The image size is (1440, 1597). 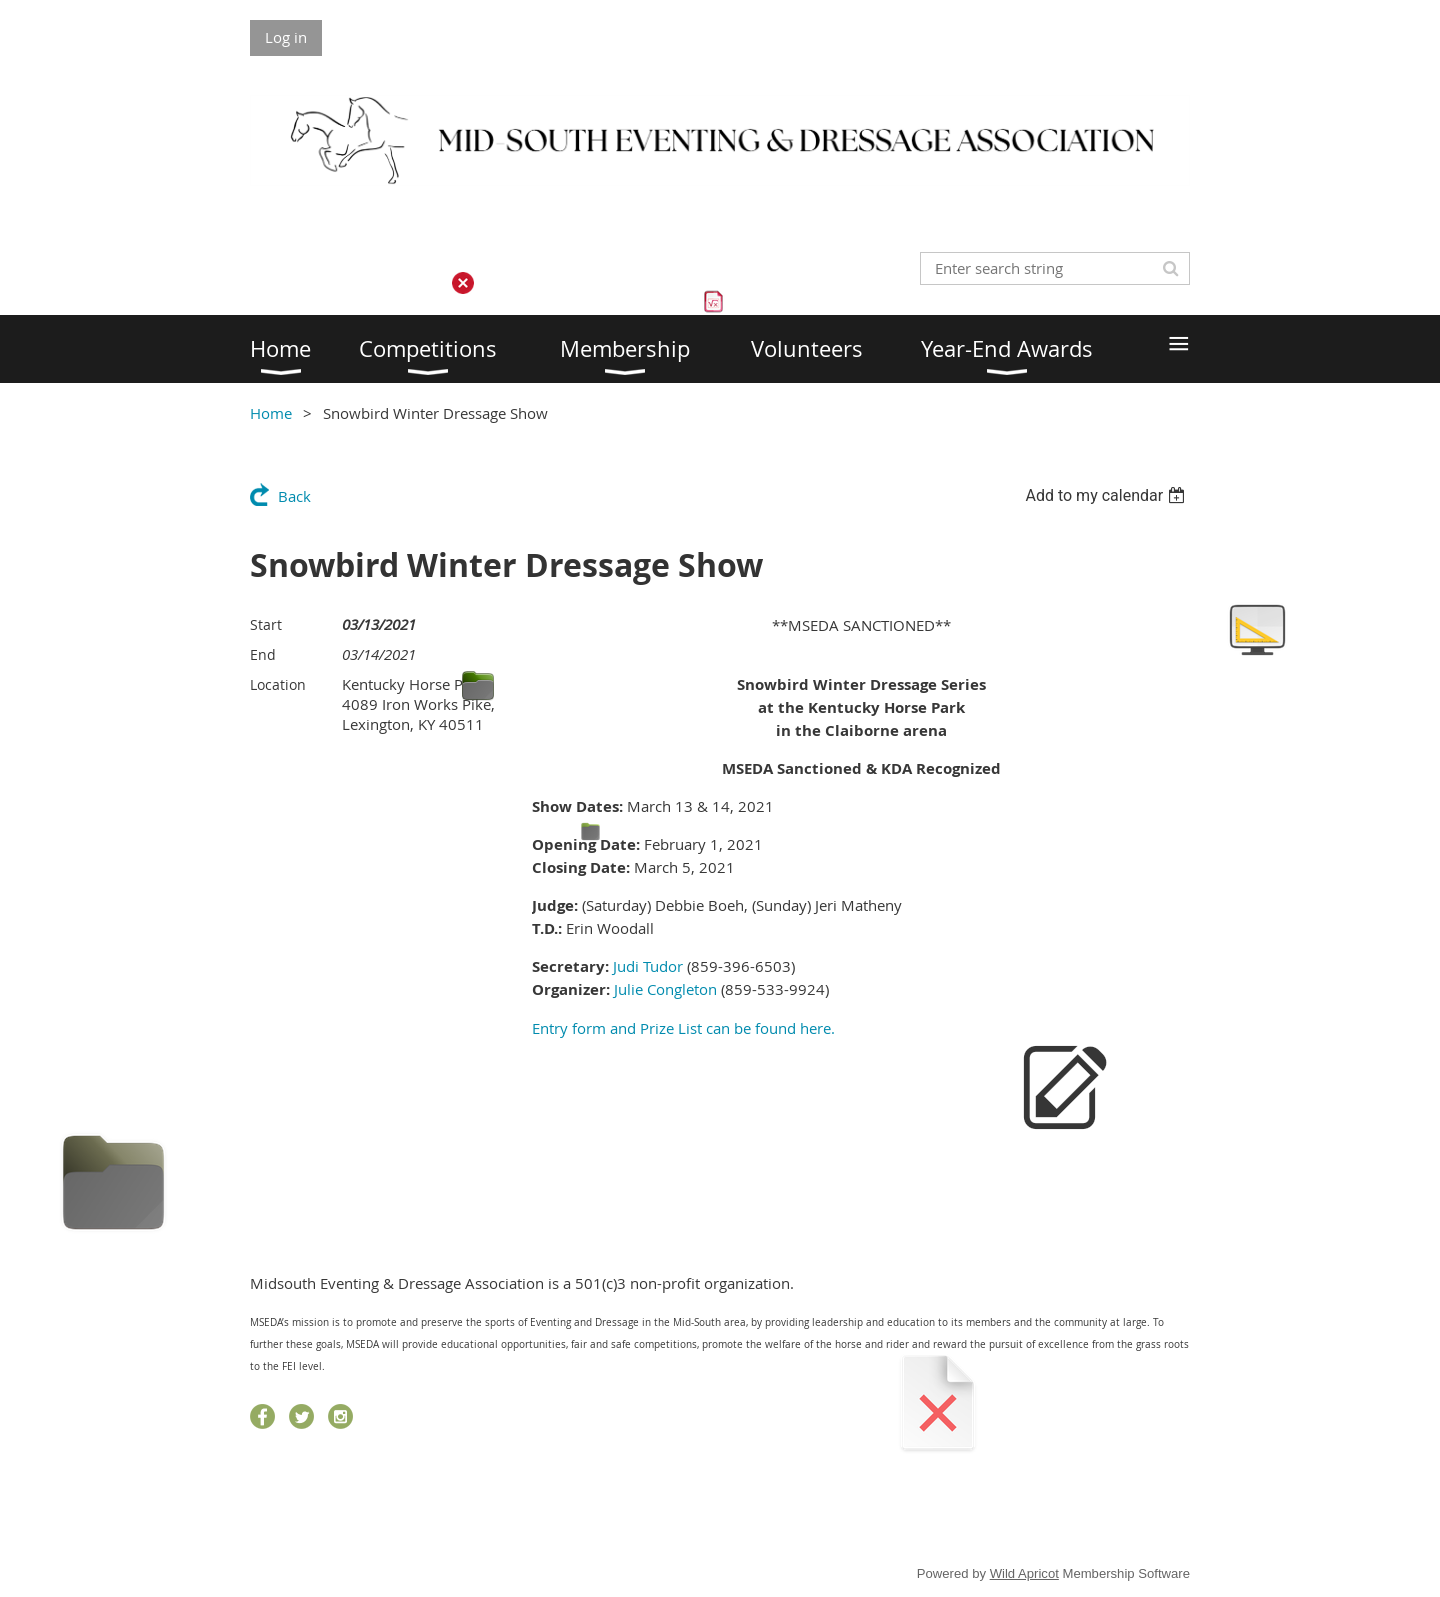 I want to click on access display settings and screen configuration, so click(x=1257, y=629).